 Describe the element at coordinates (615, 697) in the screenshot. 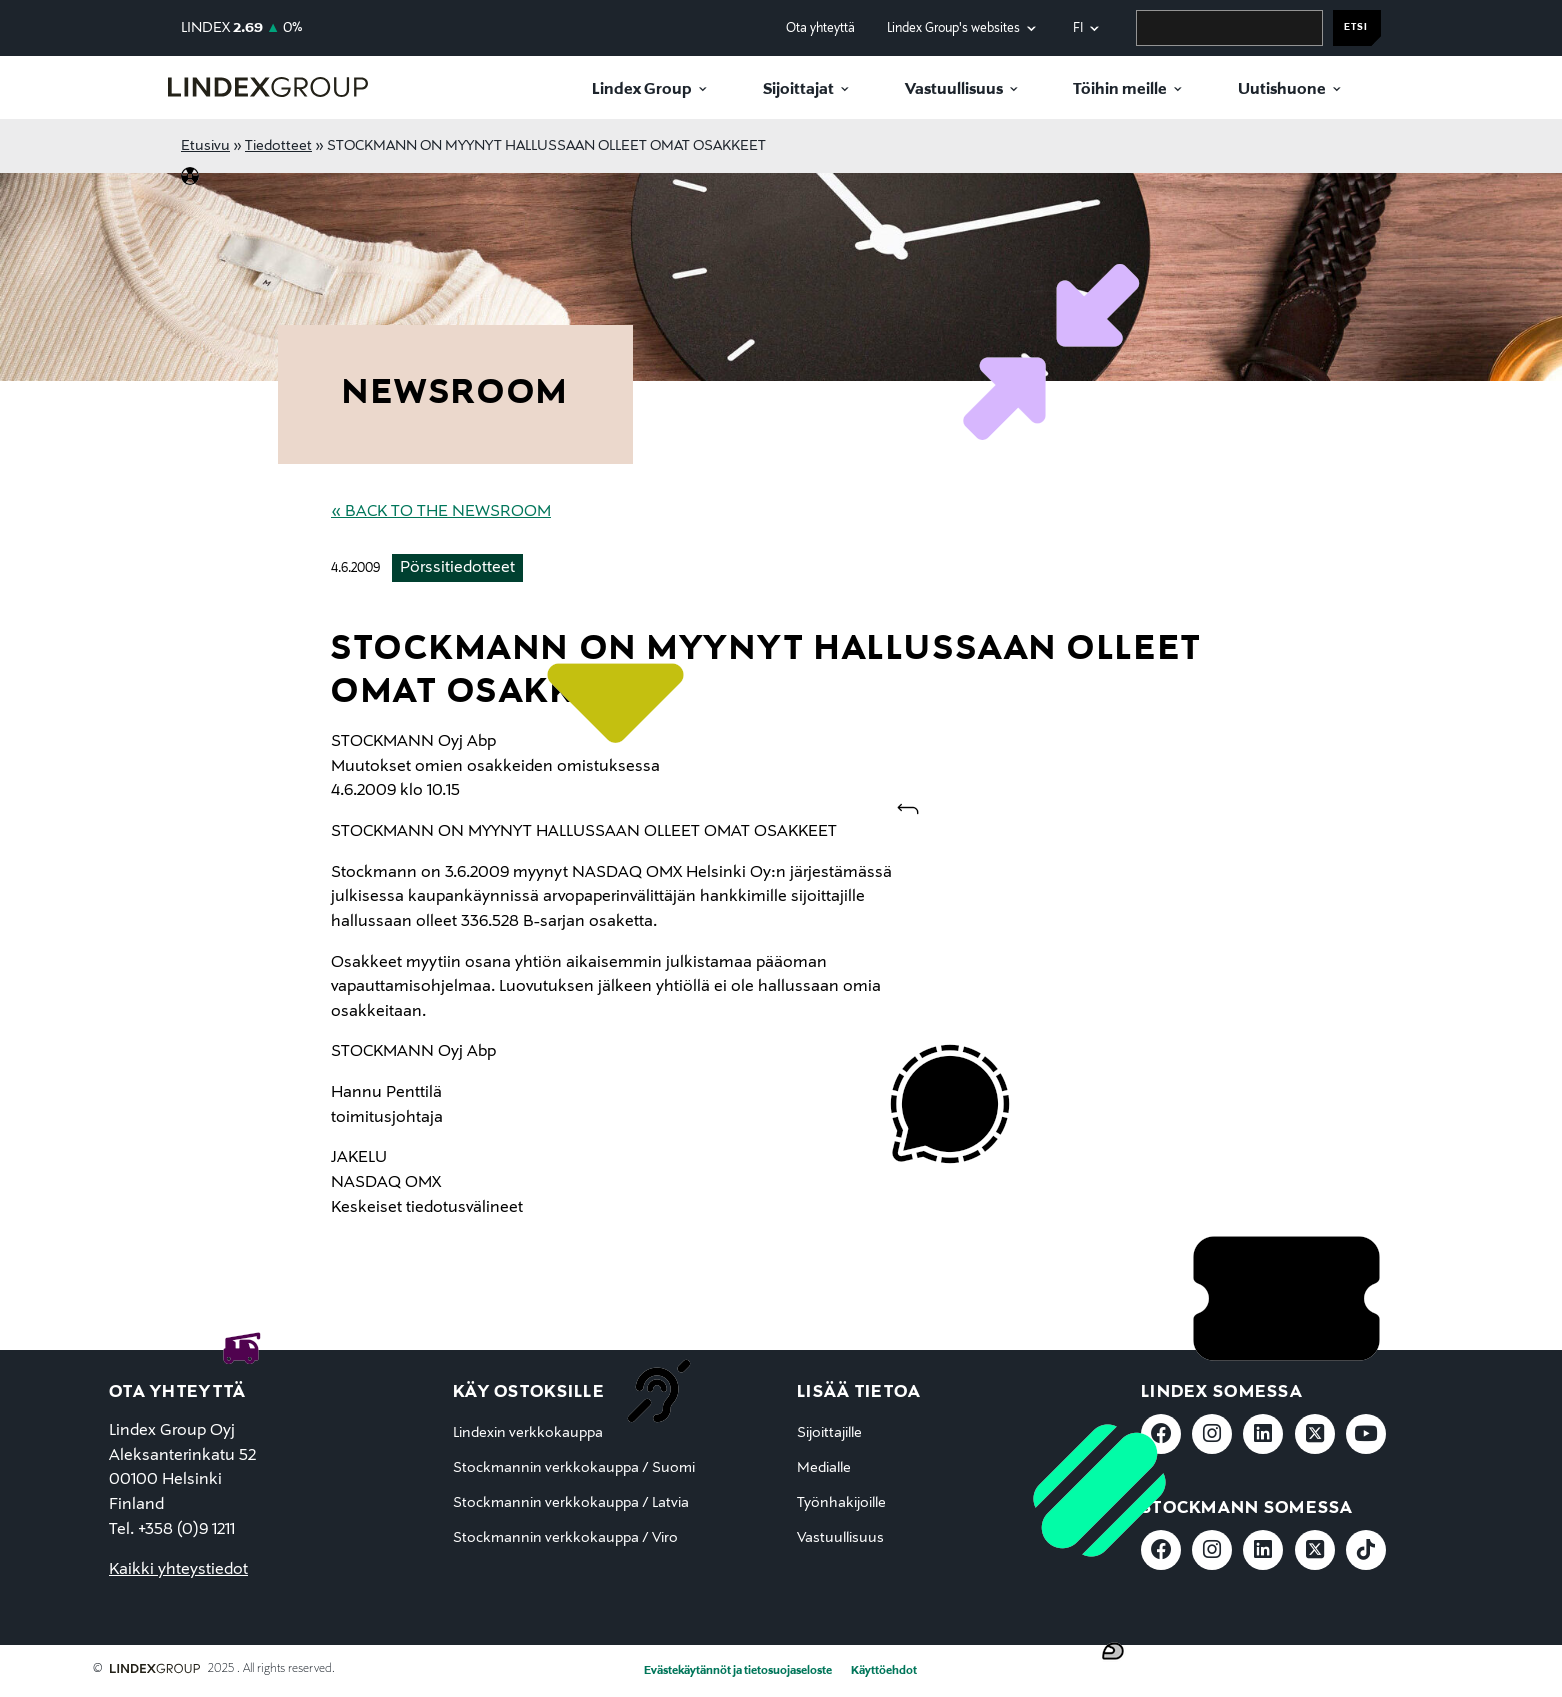

I see `expand a dropdown menu` at that location.